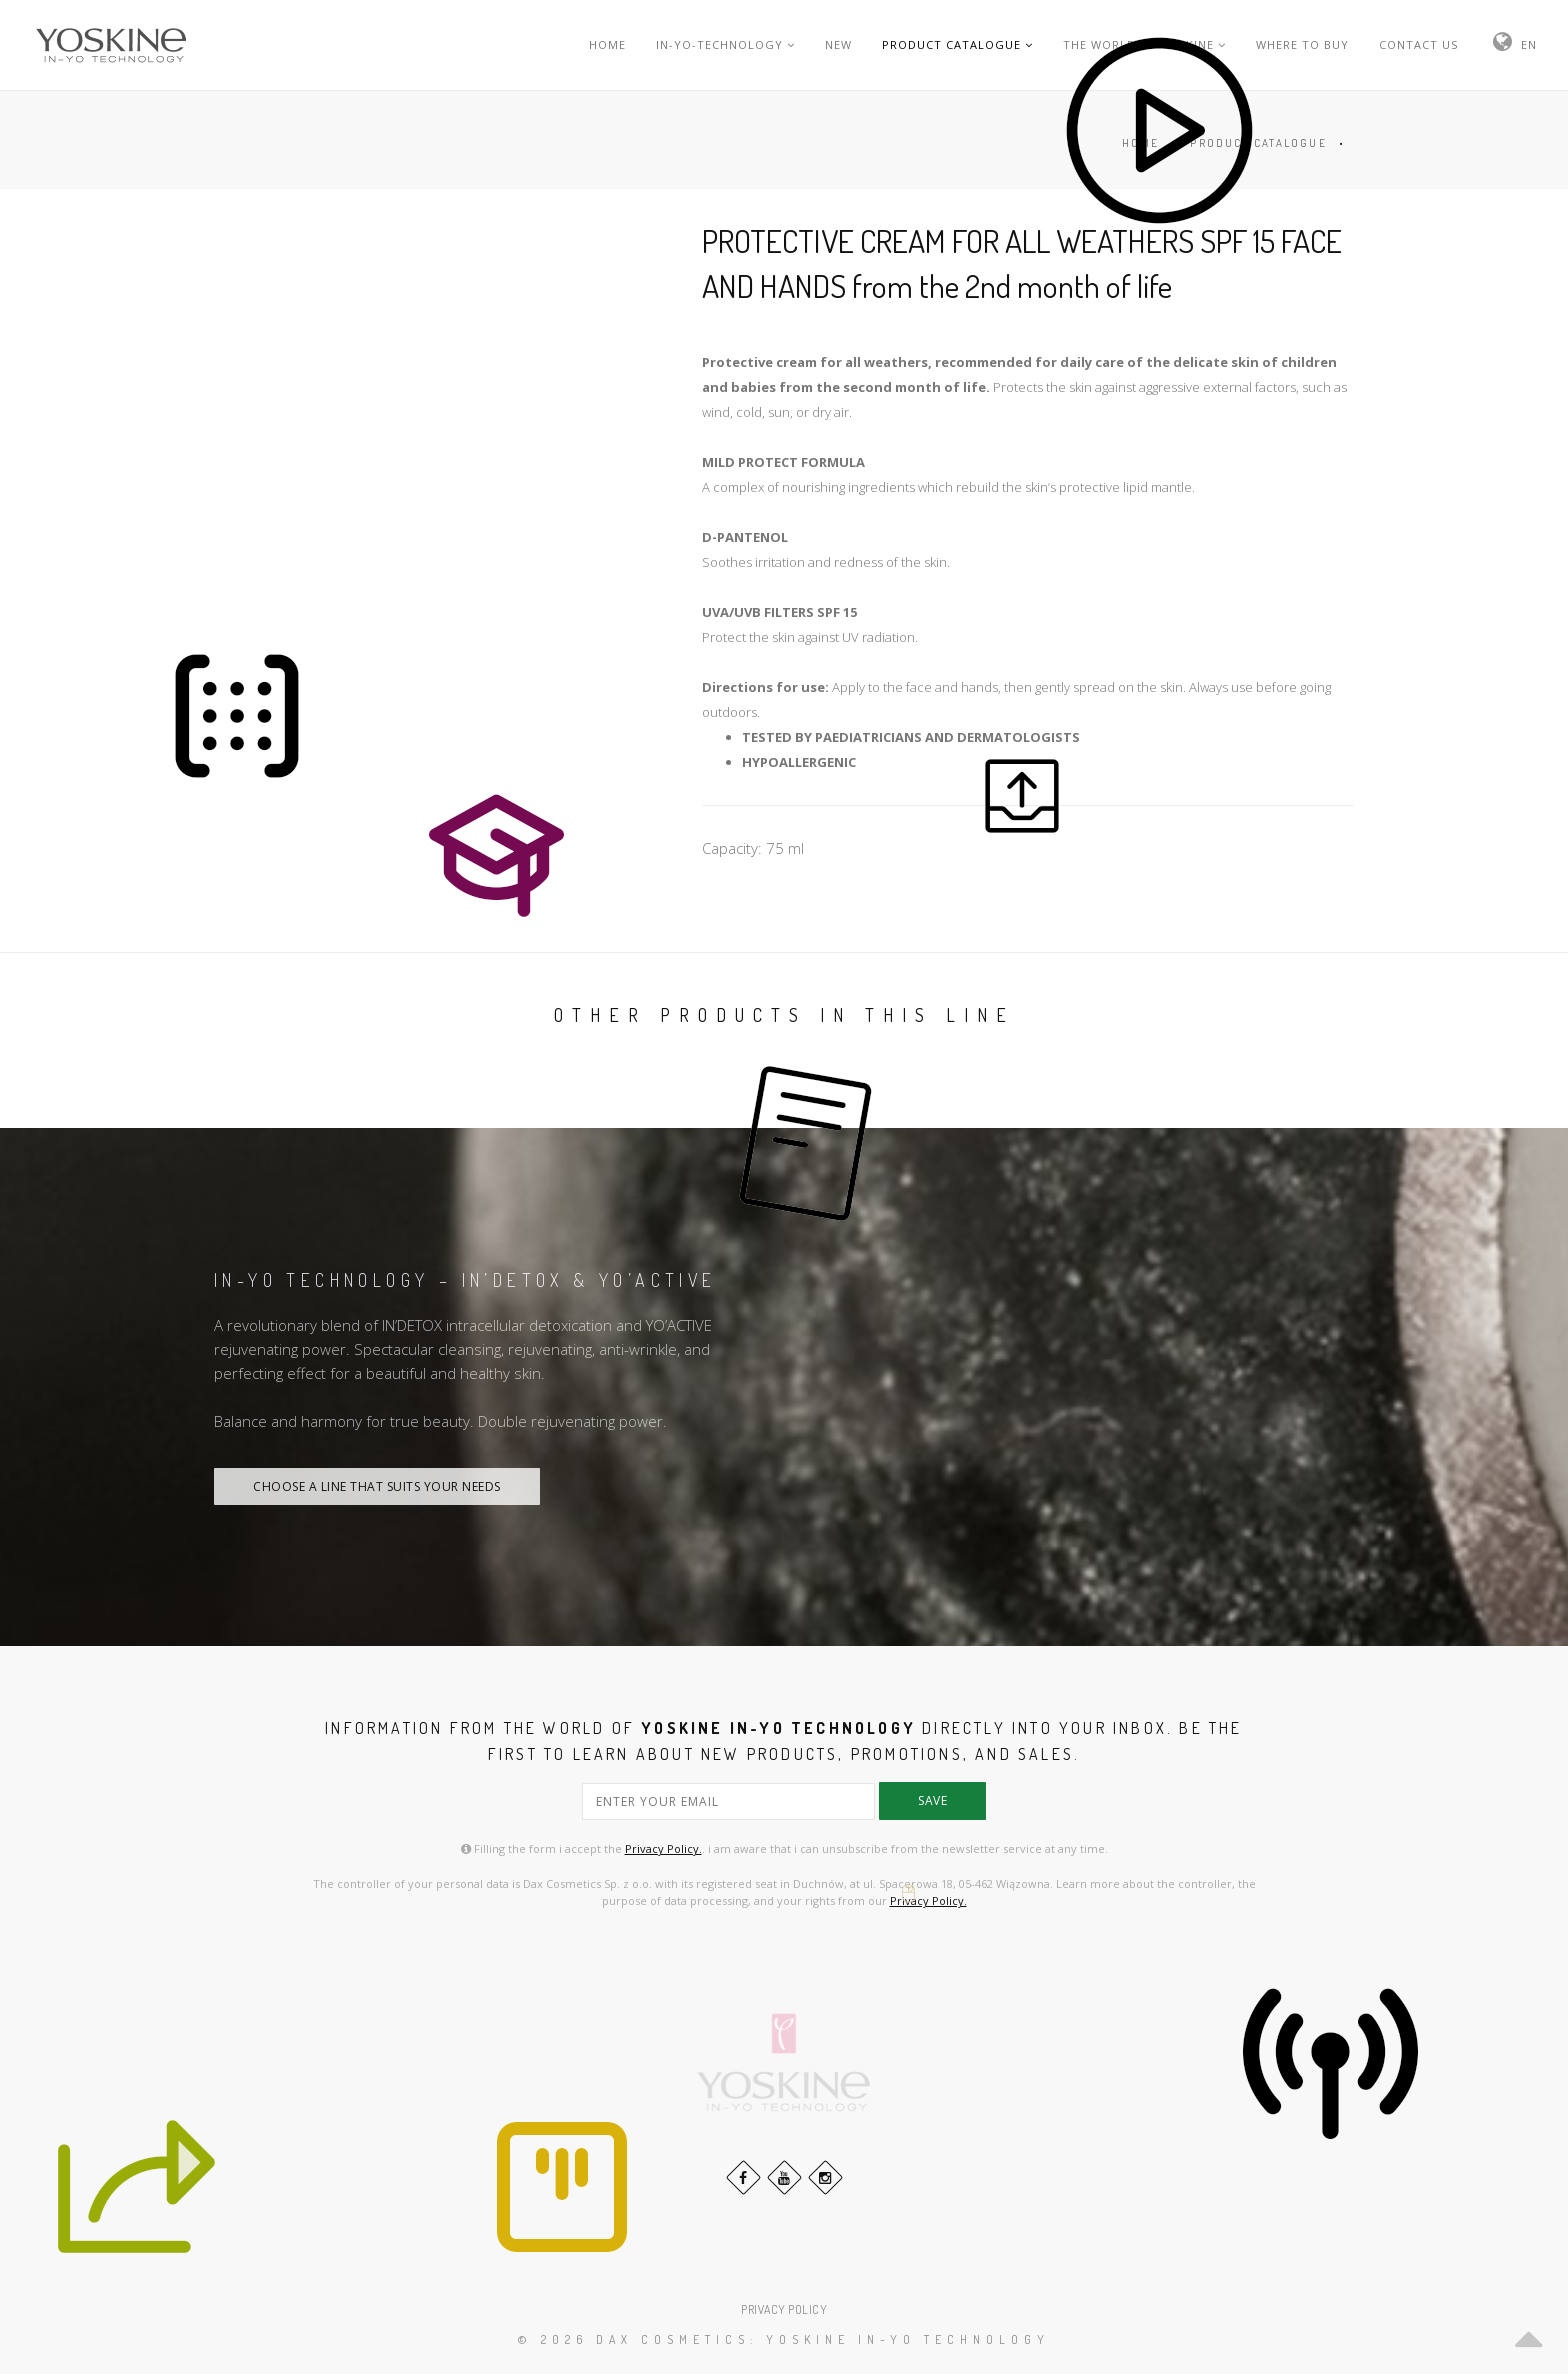  What do you see at coordinates (562, 2187) in the screenshot?
I see `align content to top center of container` at bounding box center [562, 2187].